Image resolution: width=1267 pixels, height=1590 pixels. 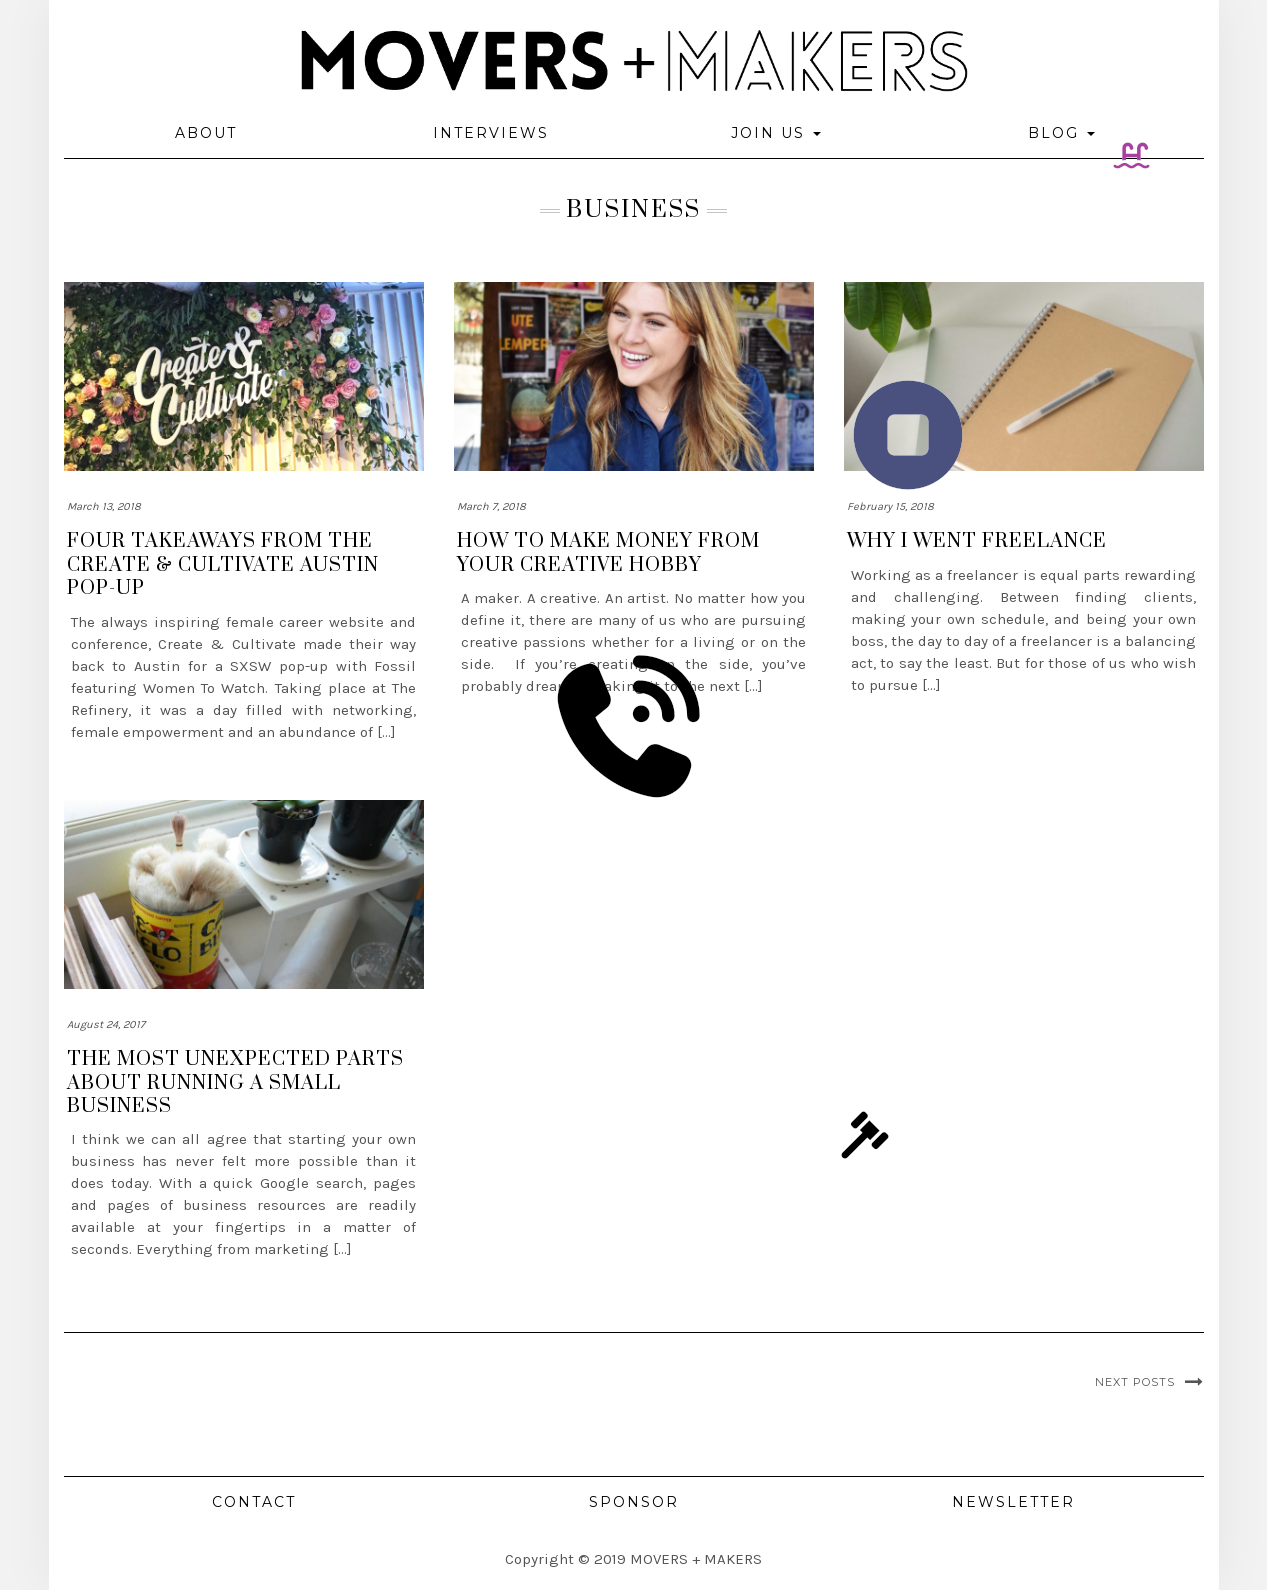 I want to click on stop playback or recording, so click(x=908, y=435).